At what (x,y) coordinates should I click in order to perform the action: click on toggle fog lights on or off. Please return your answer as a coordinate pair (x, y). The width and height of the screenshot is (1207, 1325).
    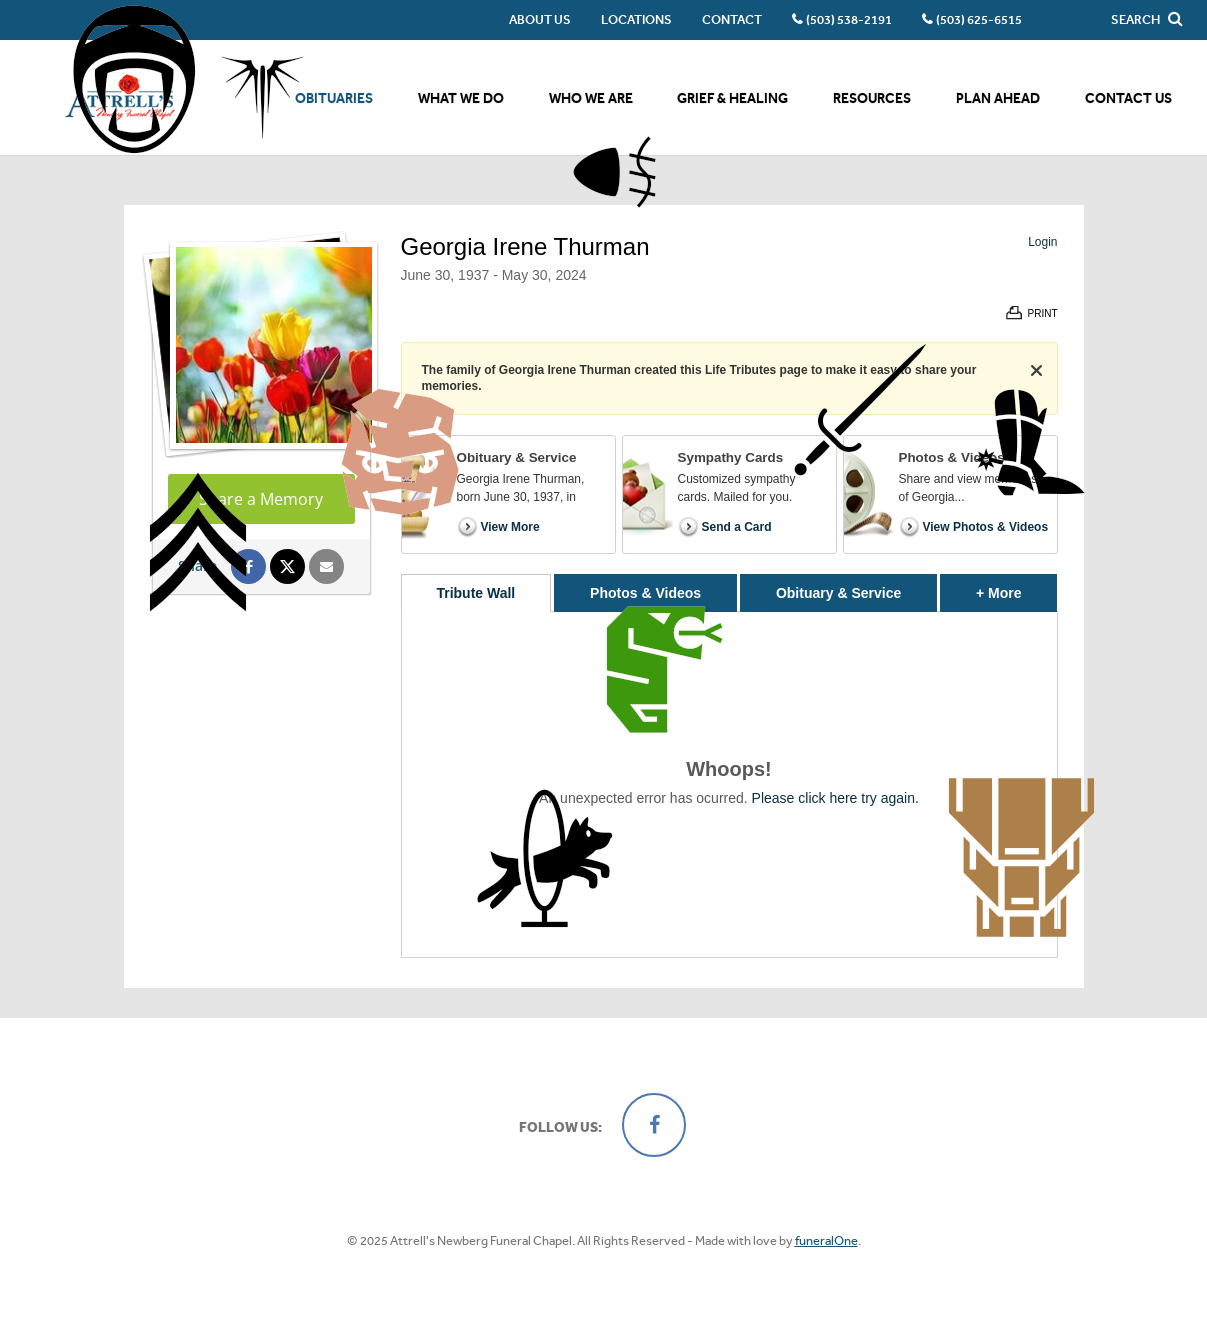
    Looking at the image, I should click on (615, 172).